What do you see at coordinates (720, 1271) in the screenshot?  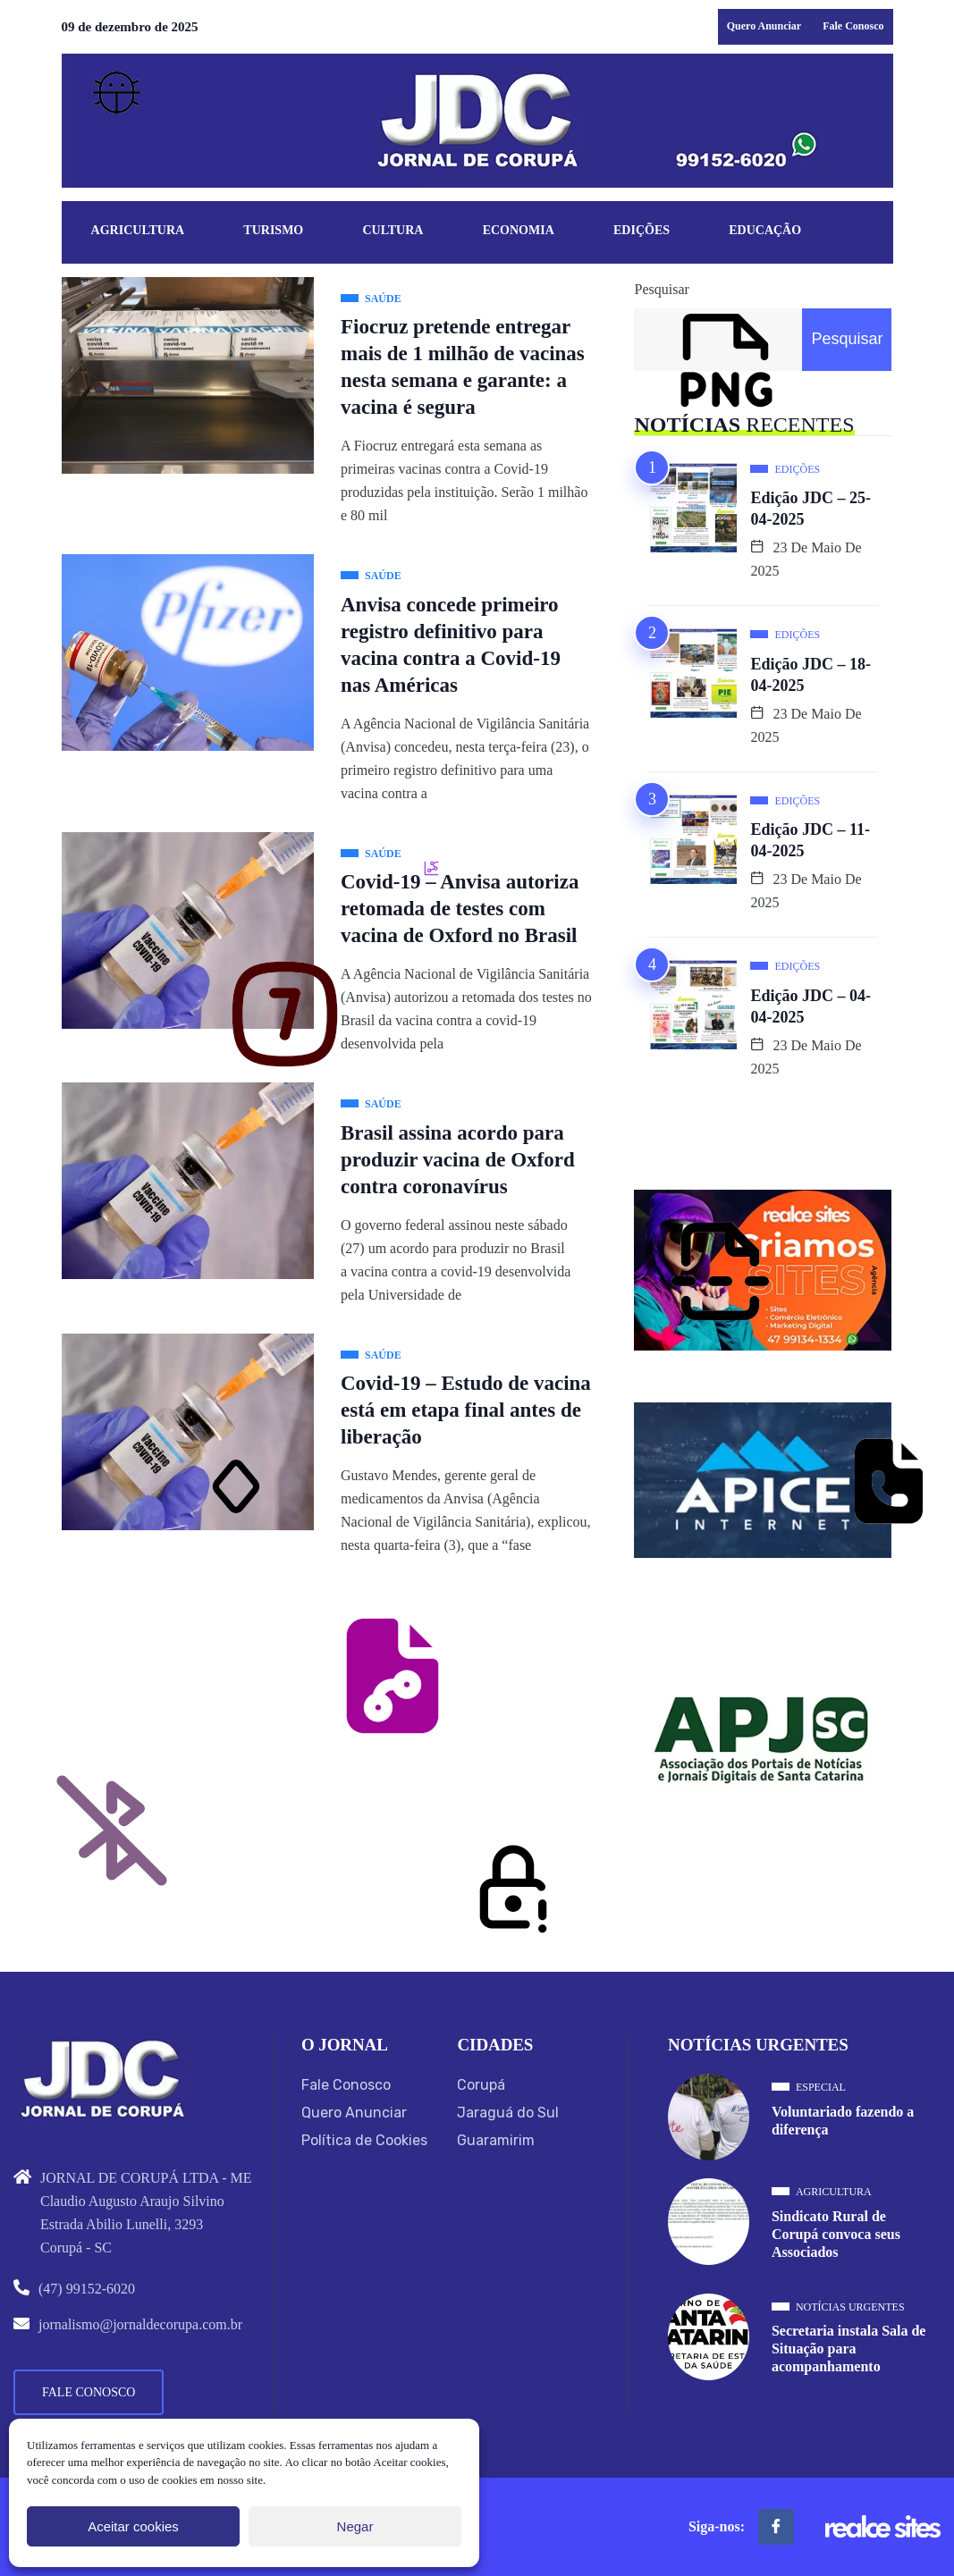 I see `insert a page break in the document` at bounding box center [720, 1271].